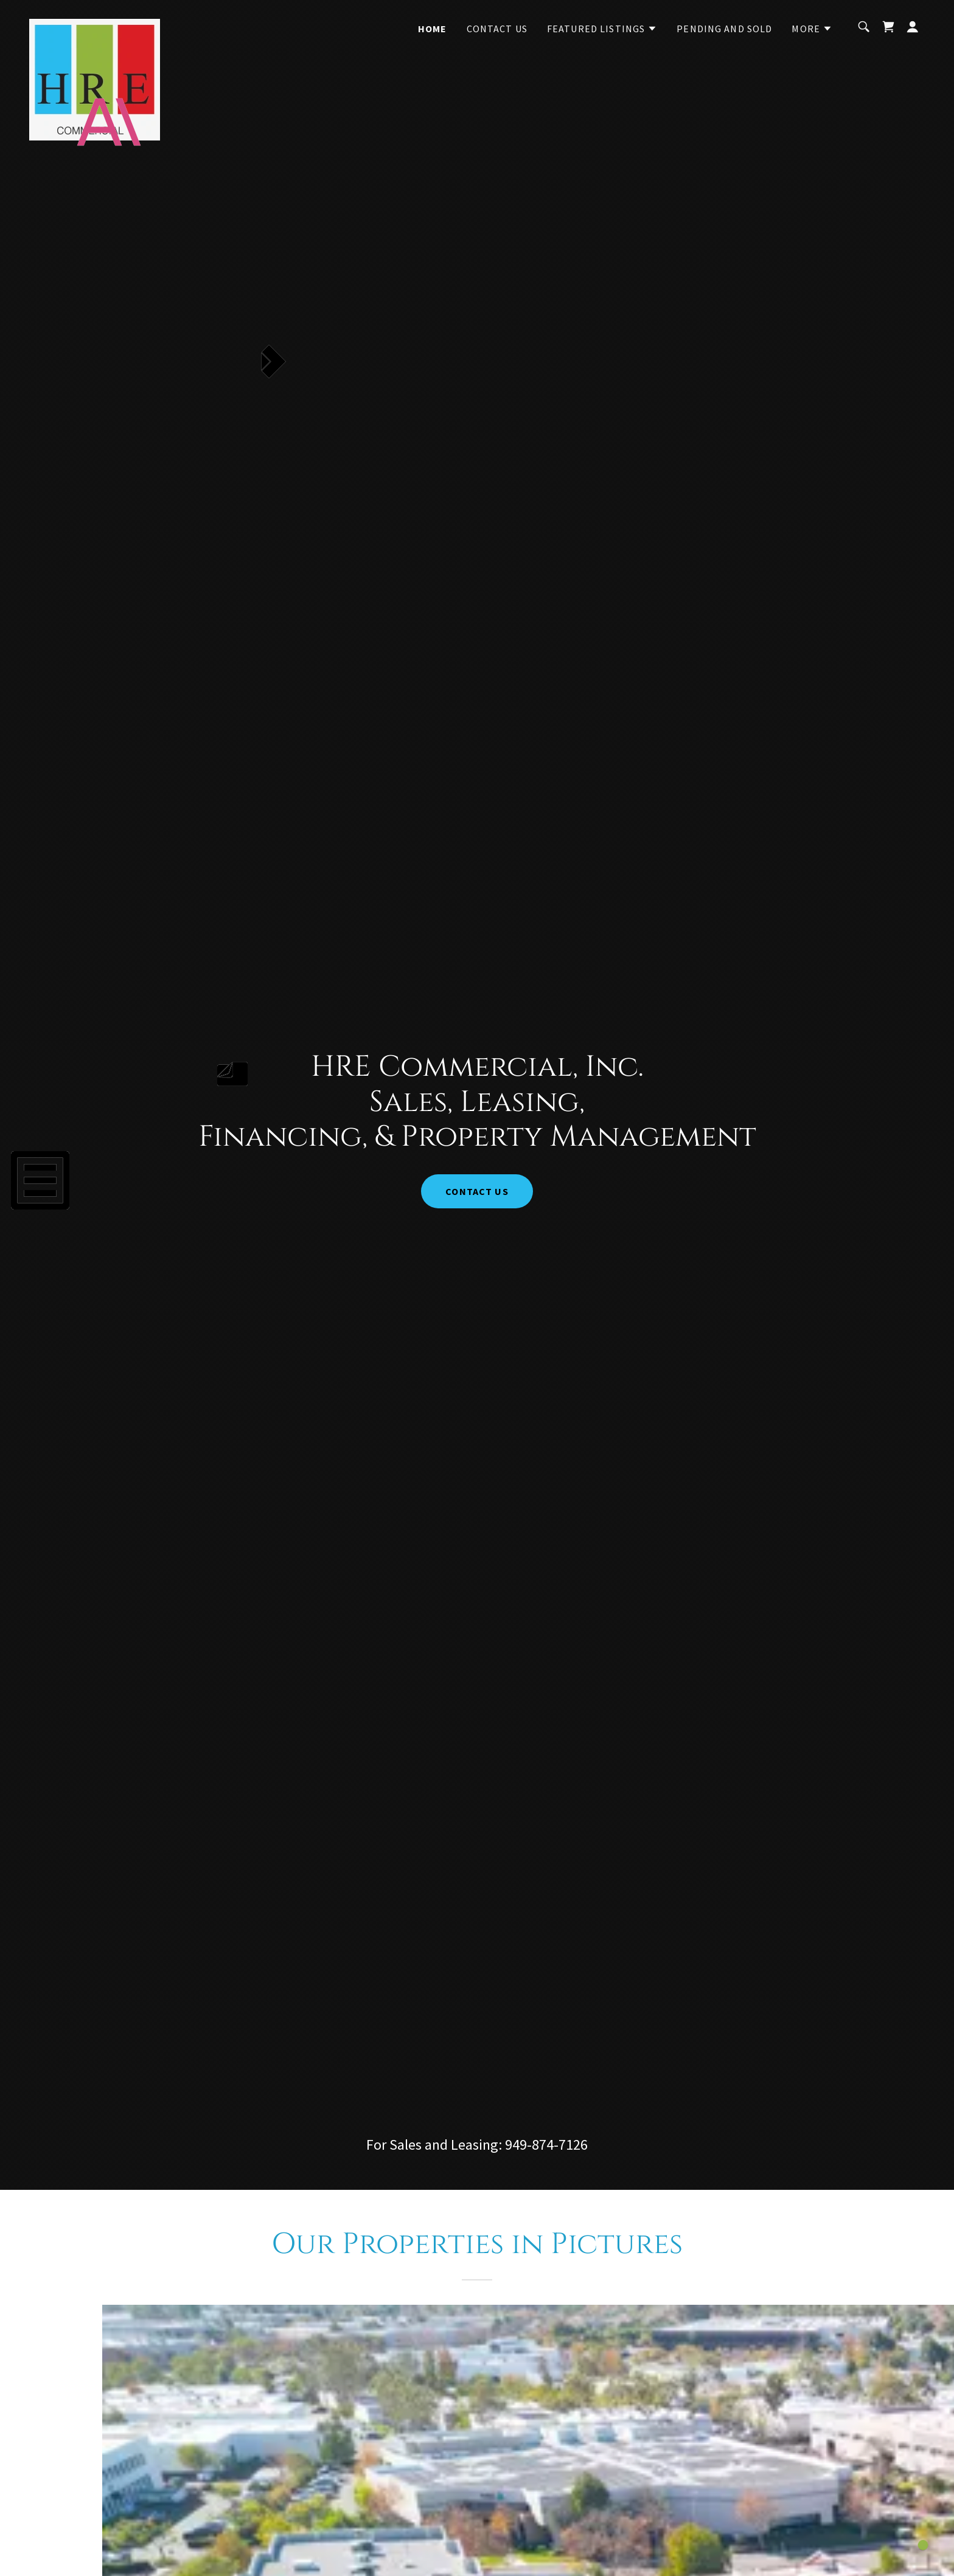 Image resolution: width=954 pixels, height=2576 pixels. Describe the element at coordinates (273, 361) in the screenshot. I see `open collabora online document editor` at that location.